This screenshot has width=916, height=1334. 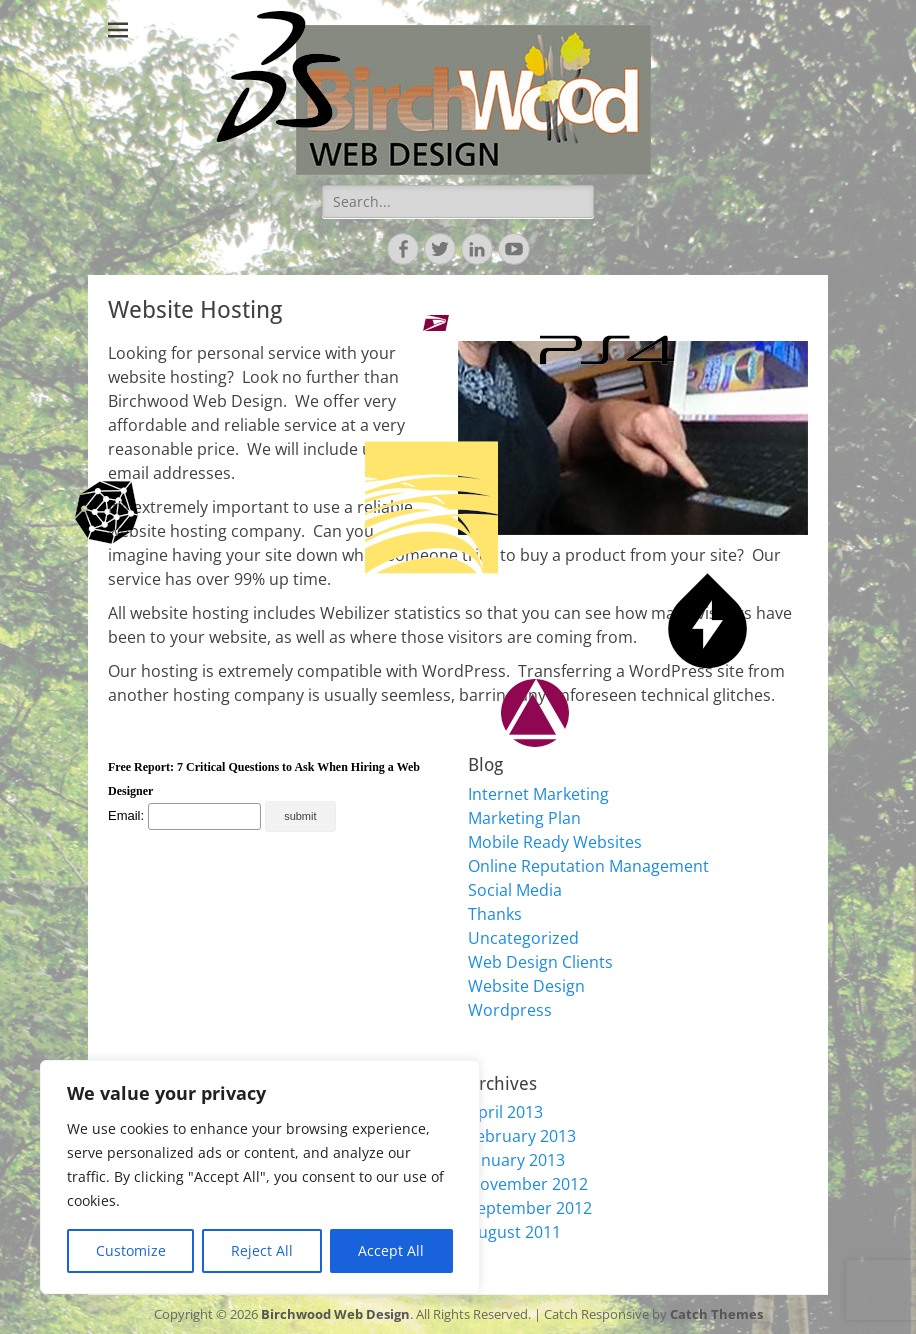 What do you see at coordinates (607, 350) in the screenshot?
I see `PlayStation 4 brand logo` at bounding box center [607, 350].